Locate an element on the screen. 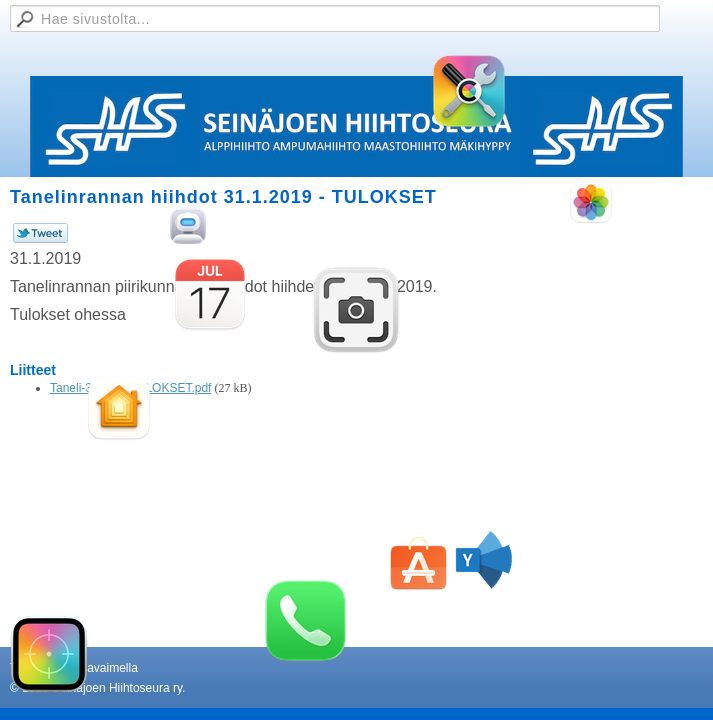 This screenshot has height=720, width=713. open the software center to browse and install apps is located at coordinates (418, 567).